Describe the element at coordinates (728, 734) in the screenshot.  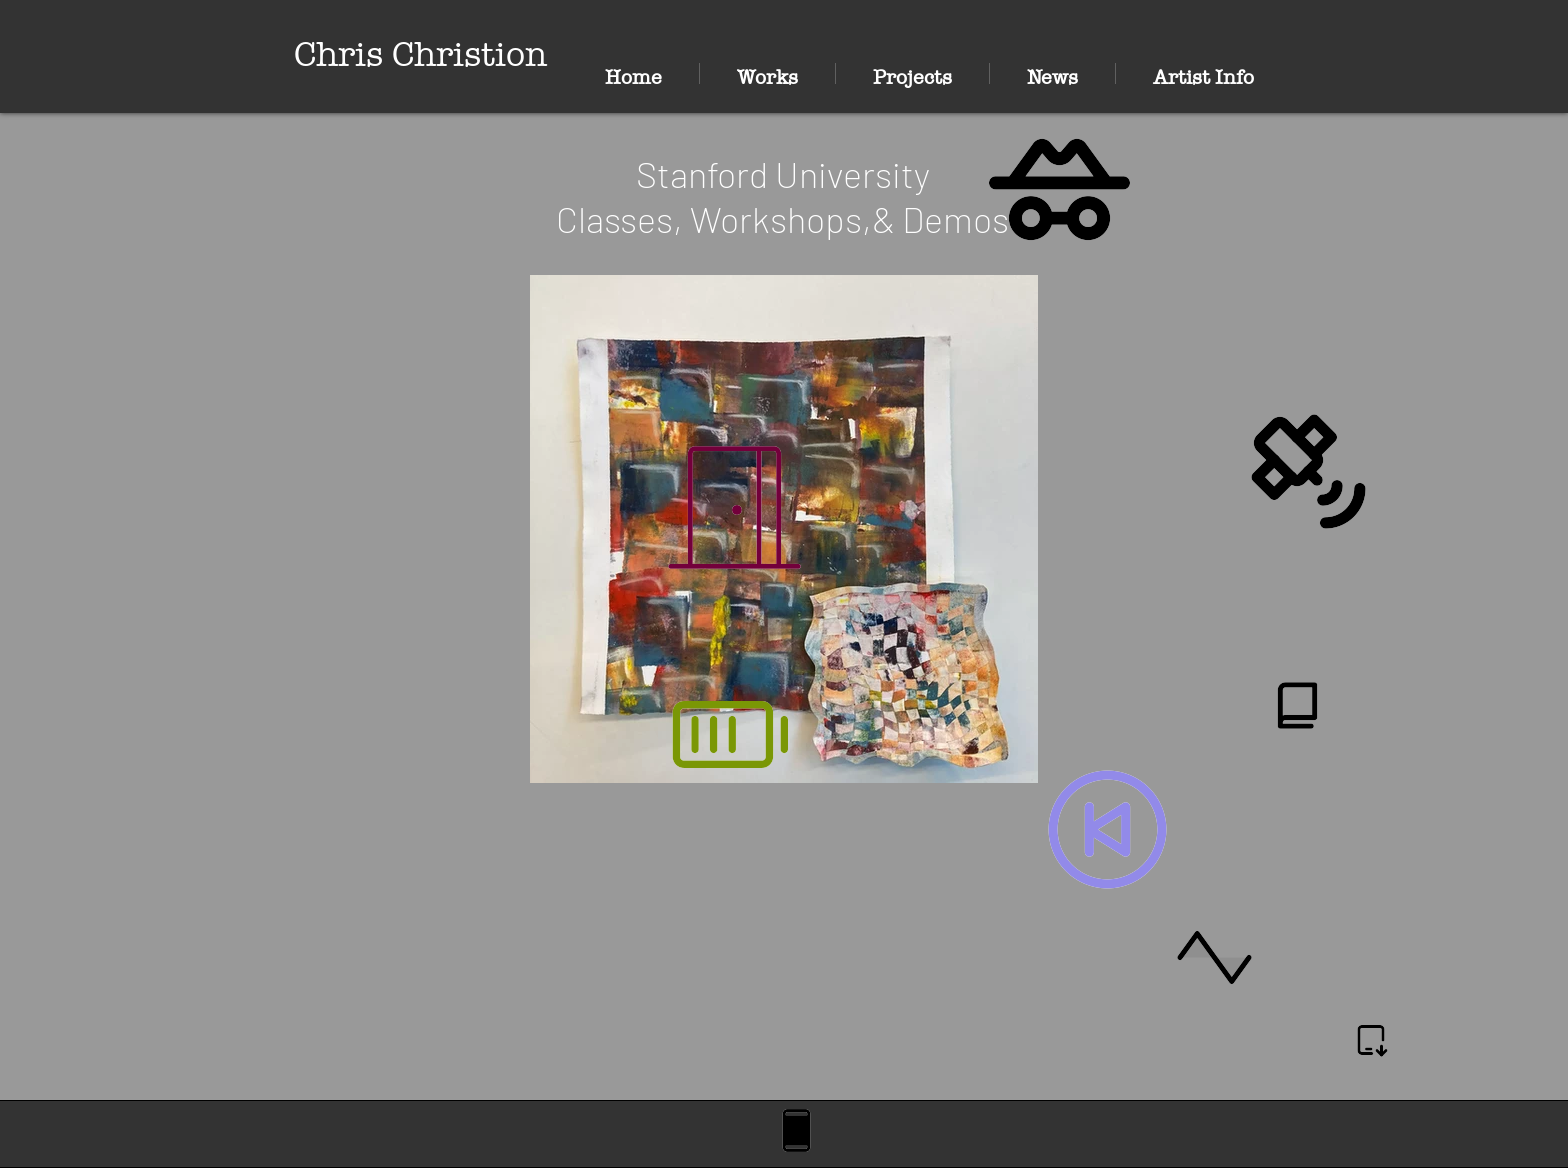
I see `indicates high battery level` at that location.